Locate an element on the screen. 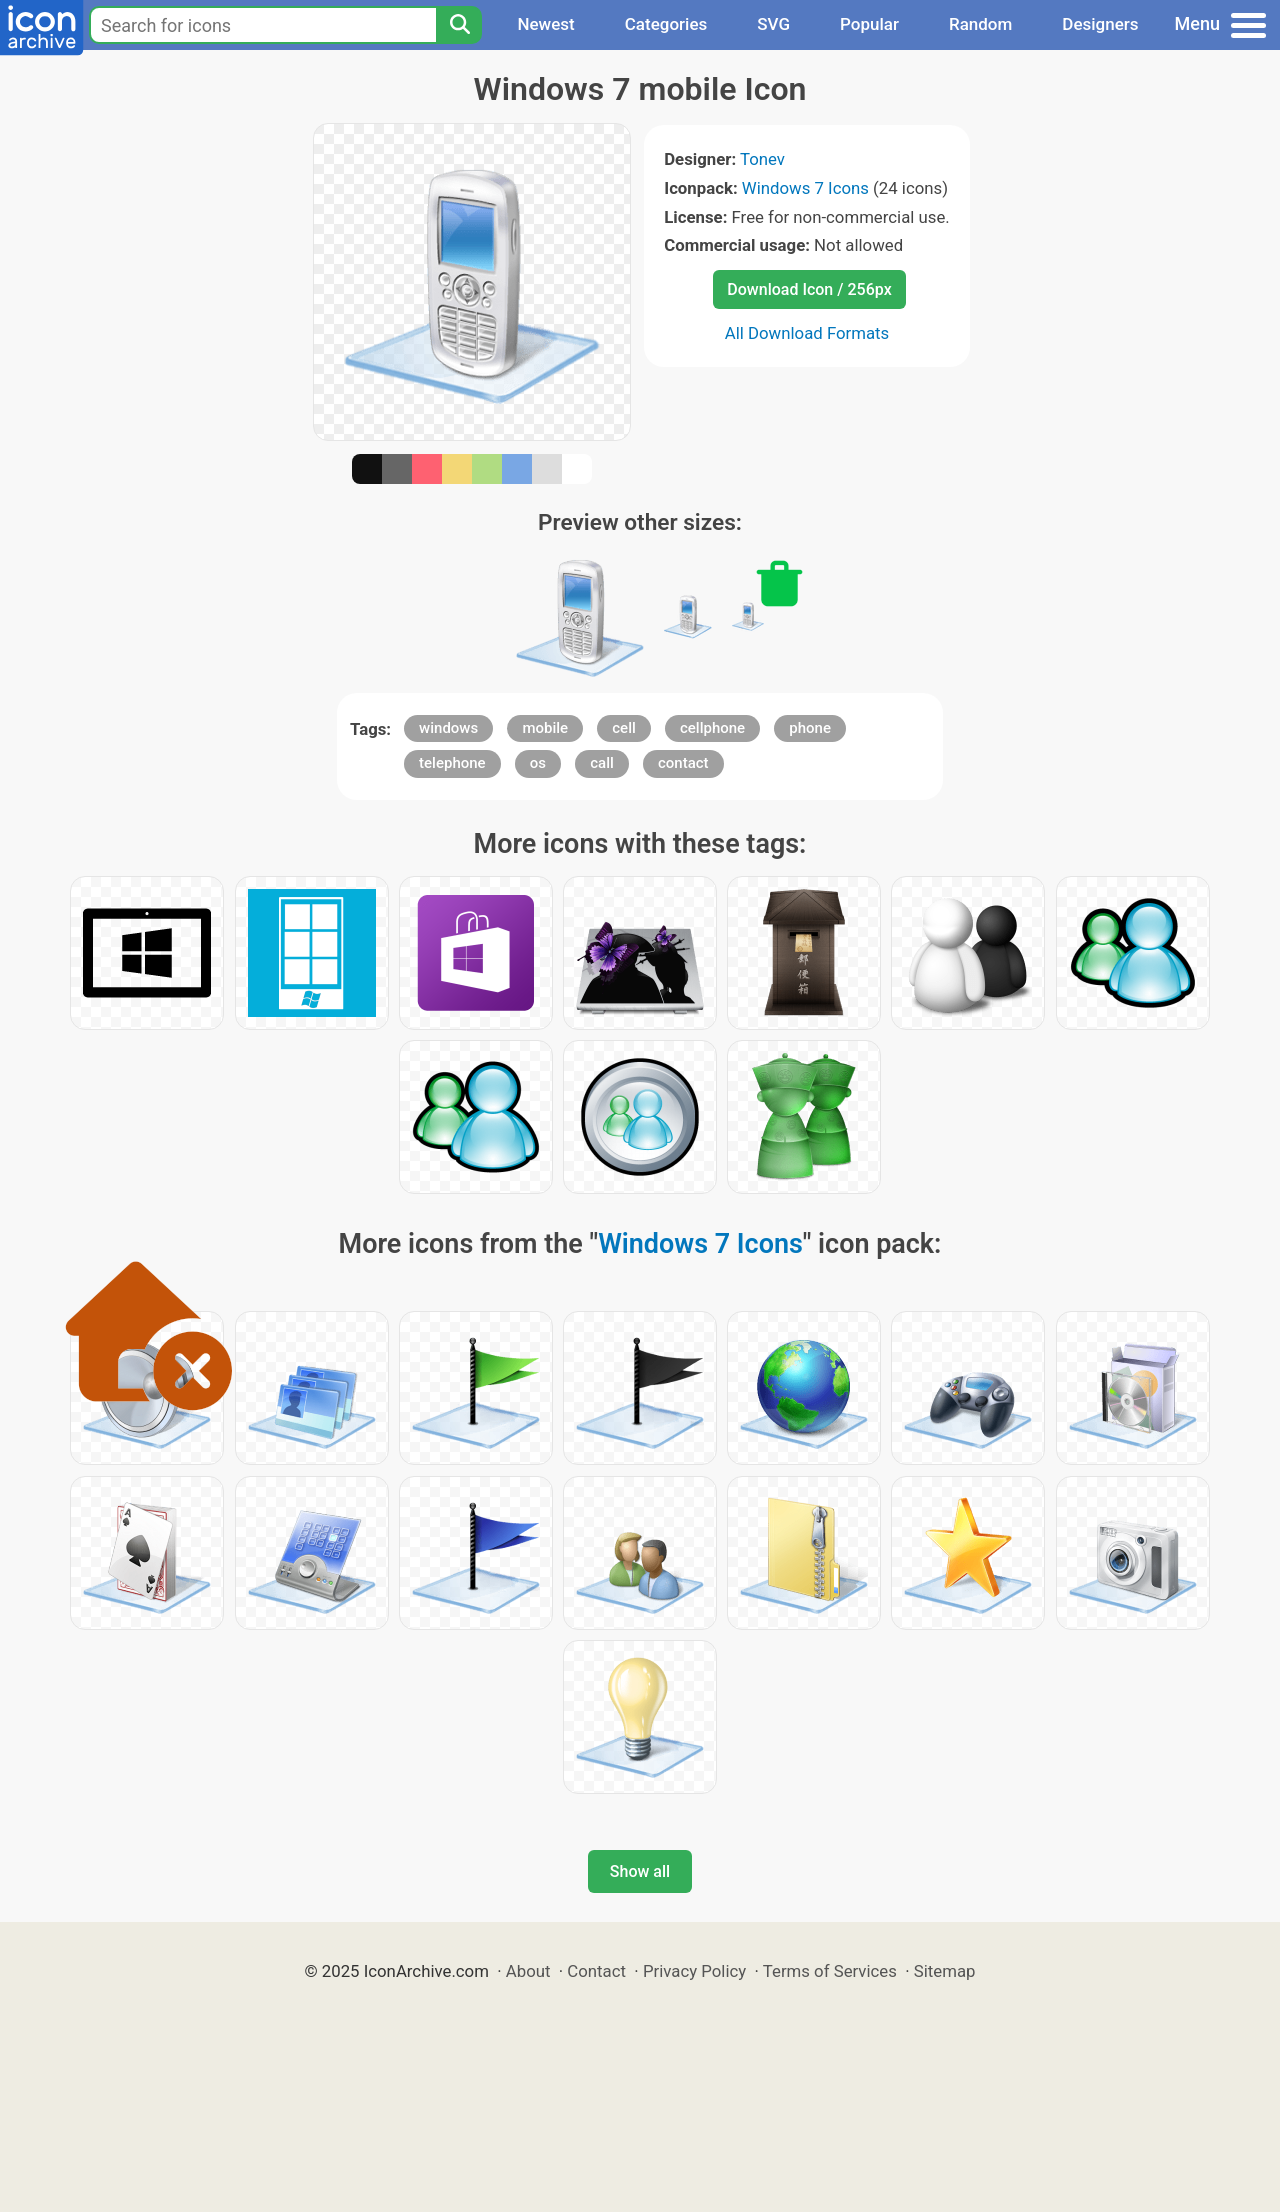 Image resolution: width=1280 pixels, height=2212 pixels. remove a saved home address is located at coordinates (144, 1331).